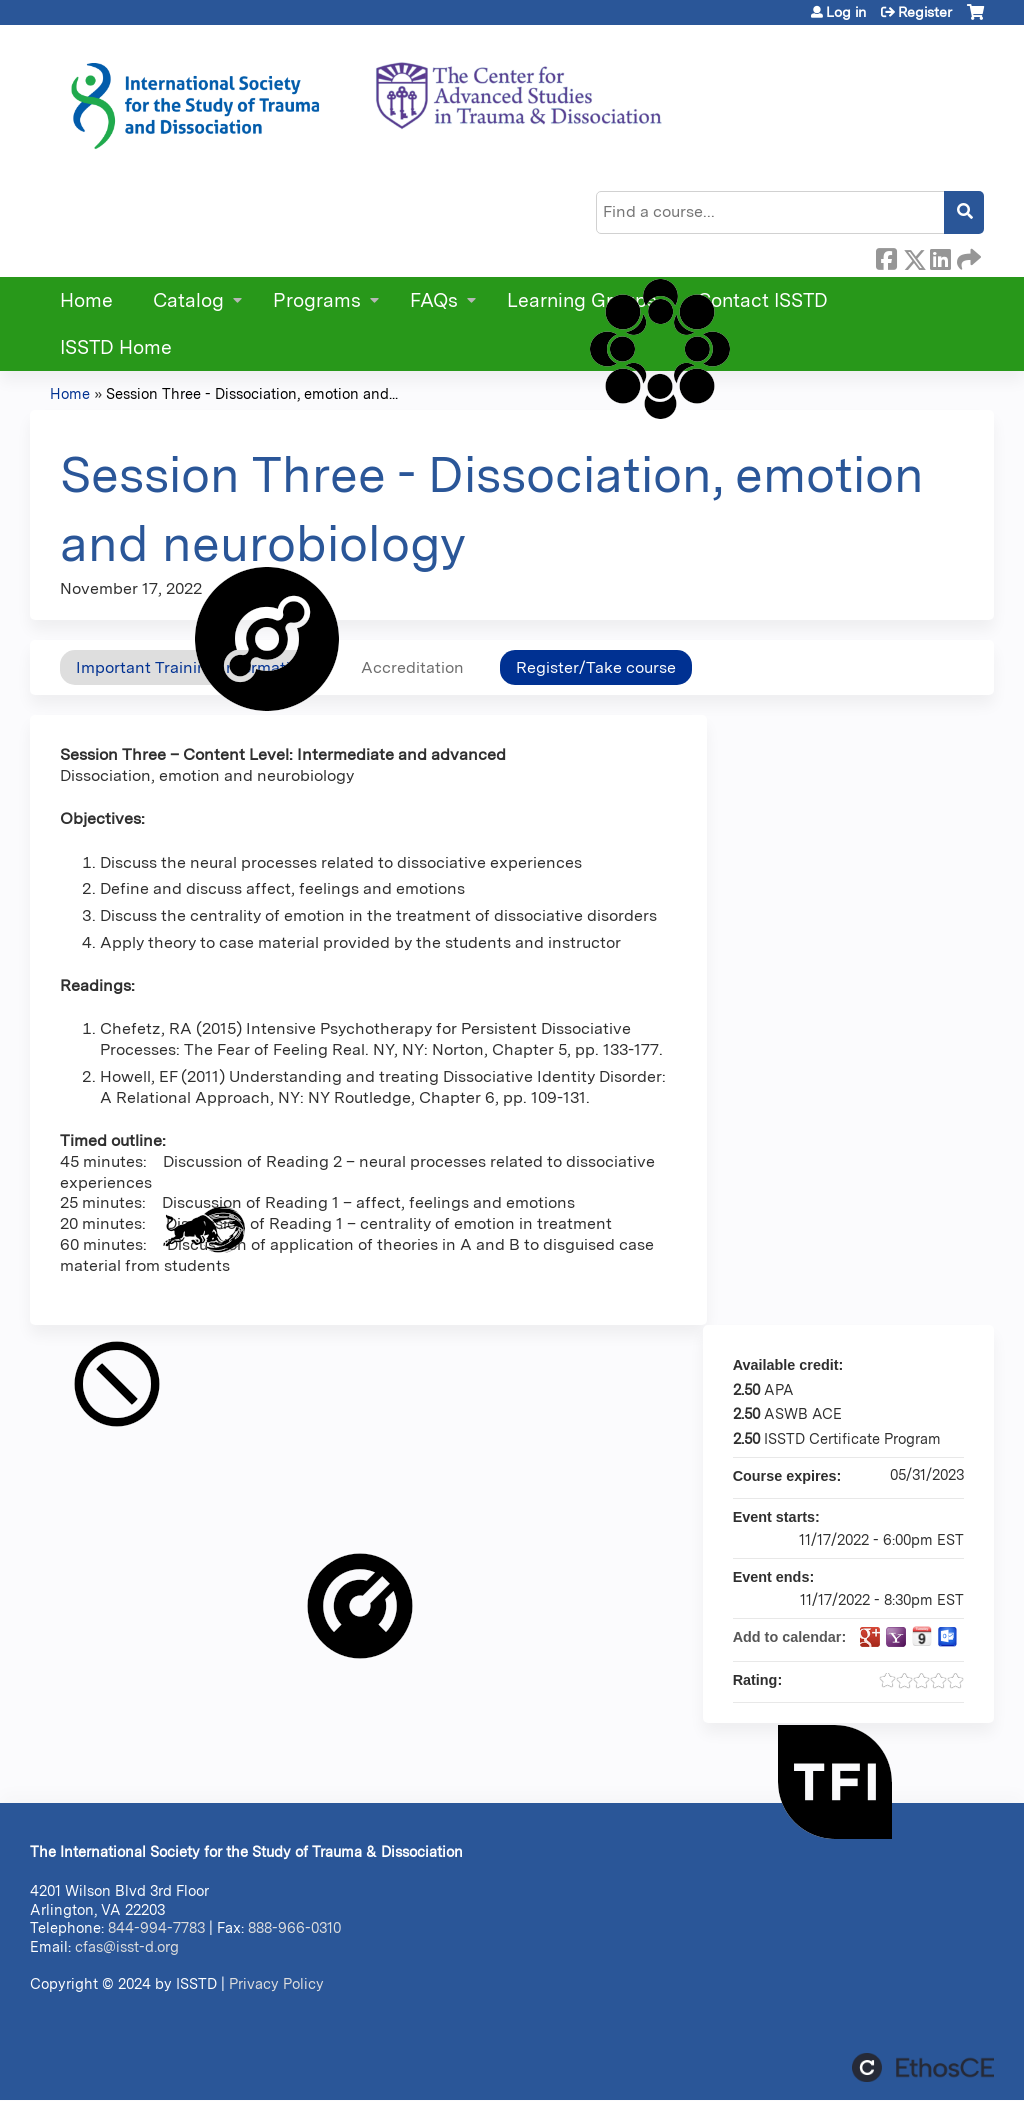  Describe the element at coordinates (360, 1606) in the screenshot. I see `open the dashboard` at that location.